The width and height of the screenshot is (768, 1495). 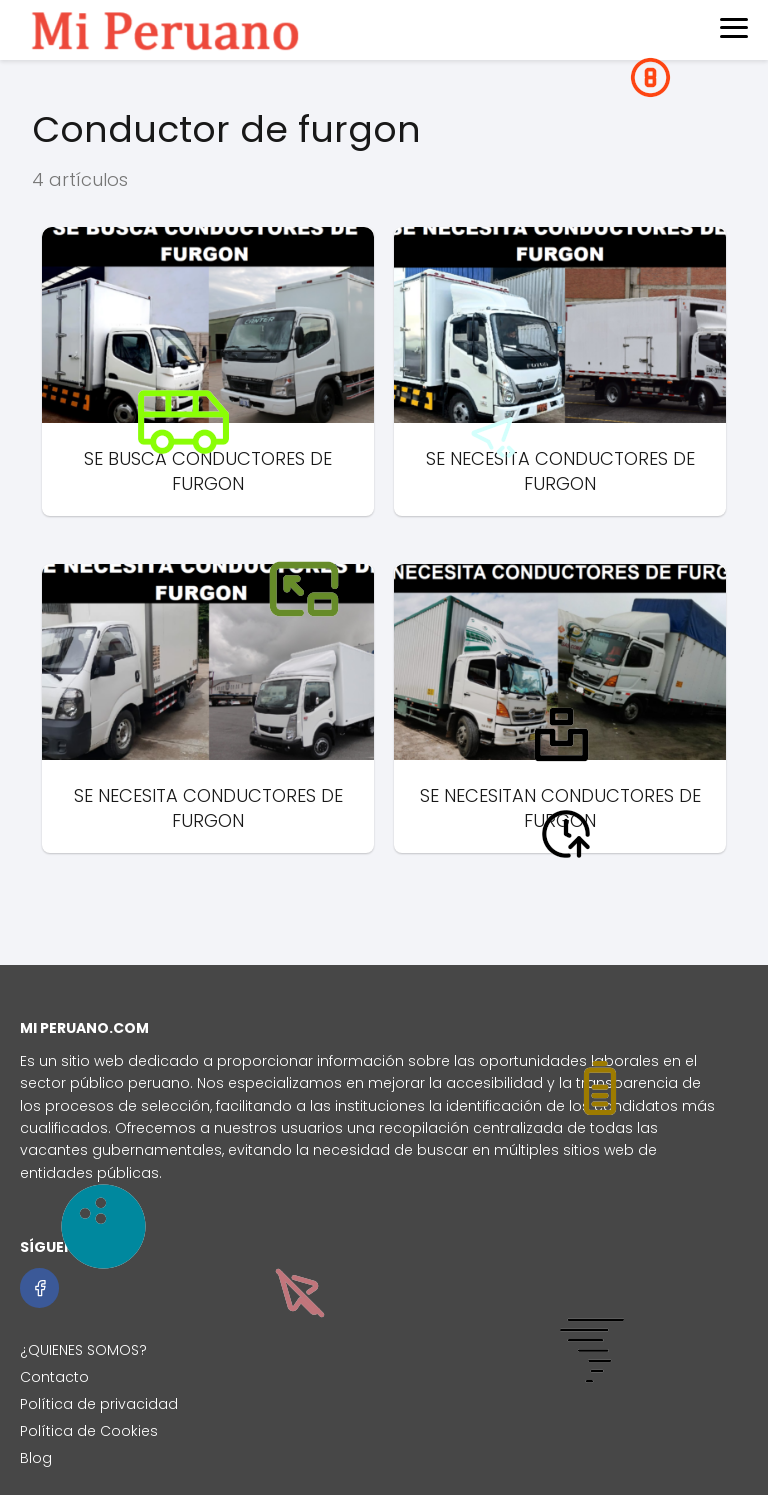 I want to click on indicates high battery level, so click(x=600, y=1088).